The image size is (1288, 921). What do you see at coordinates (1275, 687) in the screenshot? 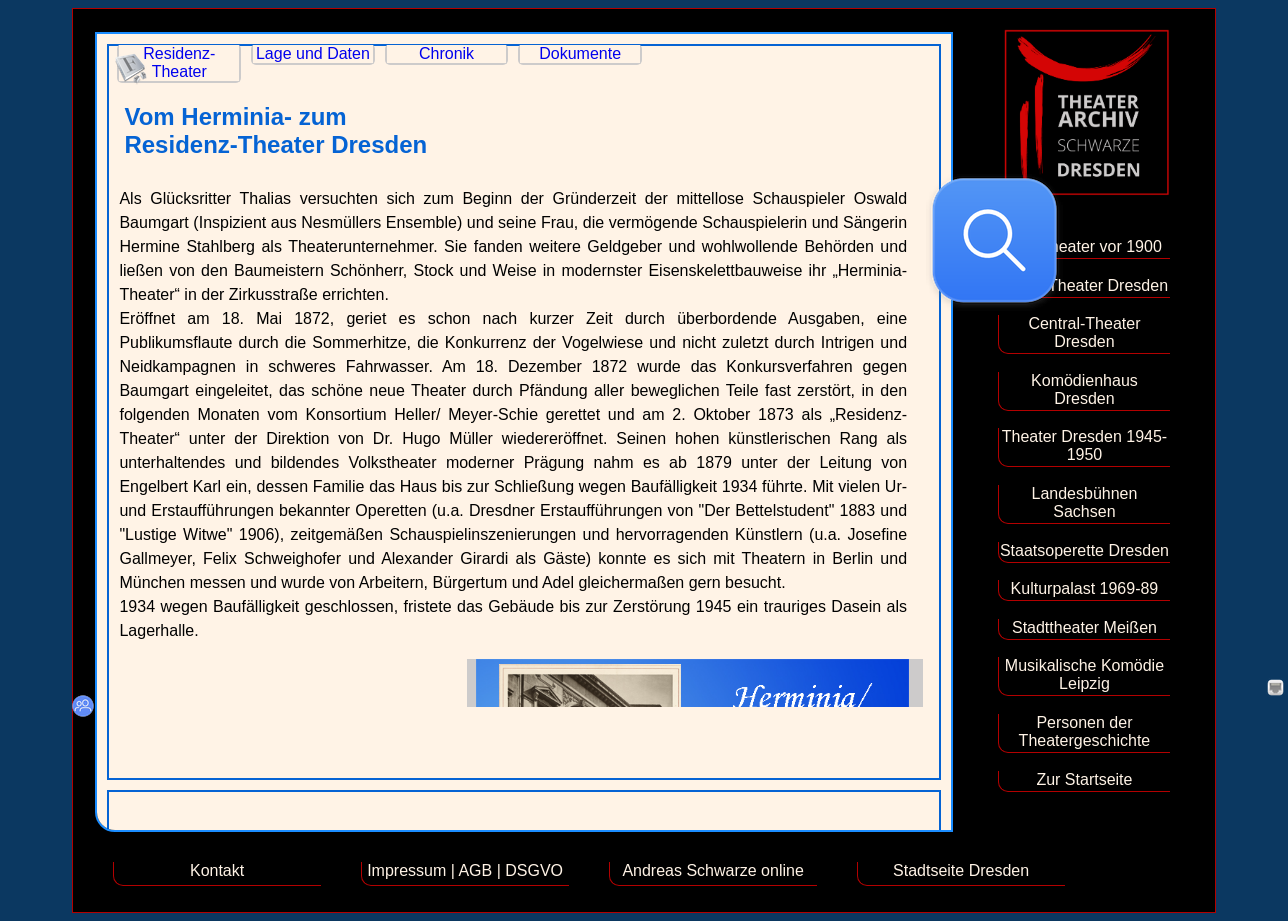
I see `configure audio video bridging network settings` at bounding box center [1275, 687].